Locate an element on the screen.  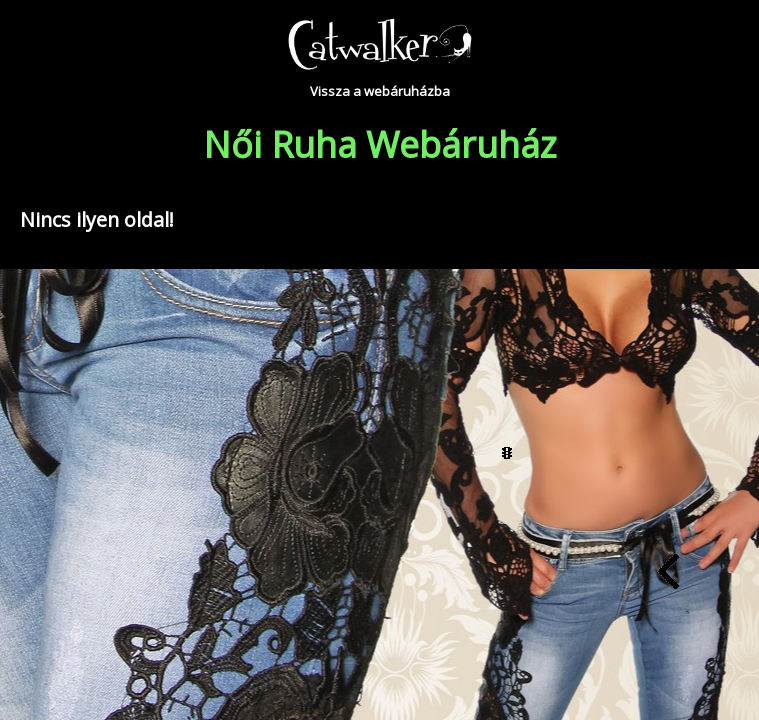
go back to the previous screen is located at coordinates (669, 571).